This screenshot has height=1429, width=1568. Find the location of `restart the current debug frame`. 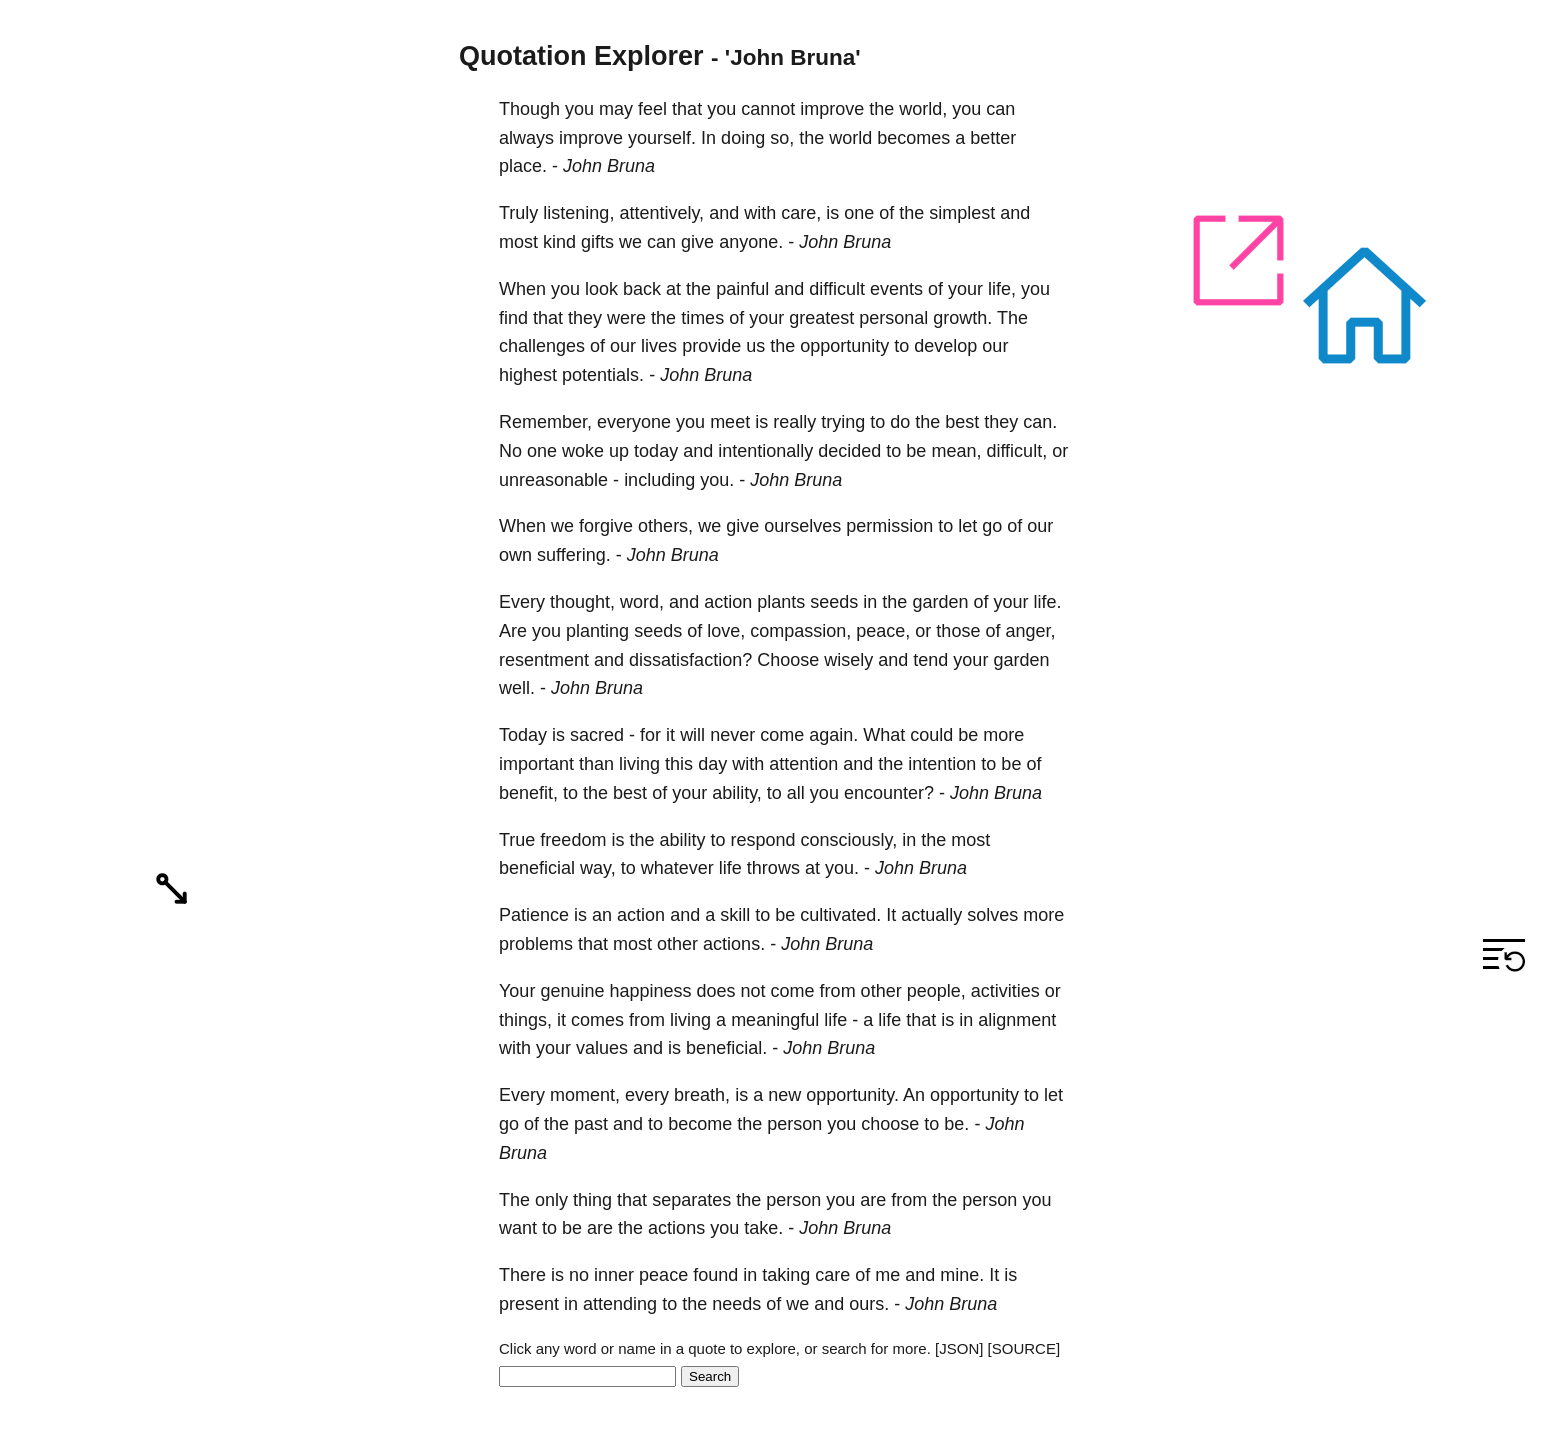

restart the current debug frame is located at coordinates (1504, 954).